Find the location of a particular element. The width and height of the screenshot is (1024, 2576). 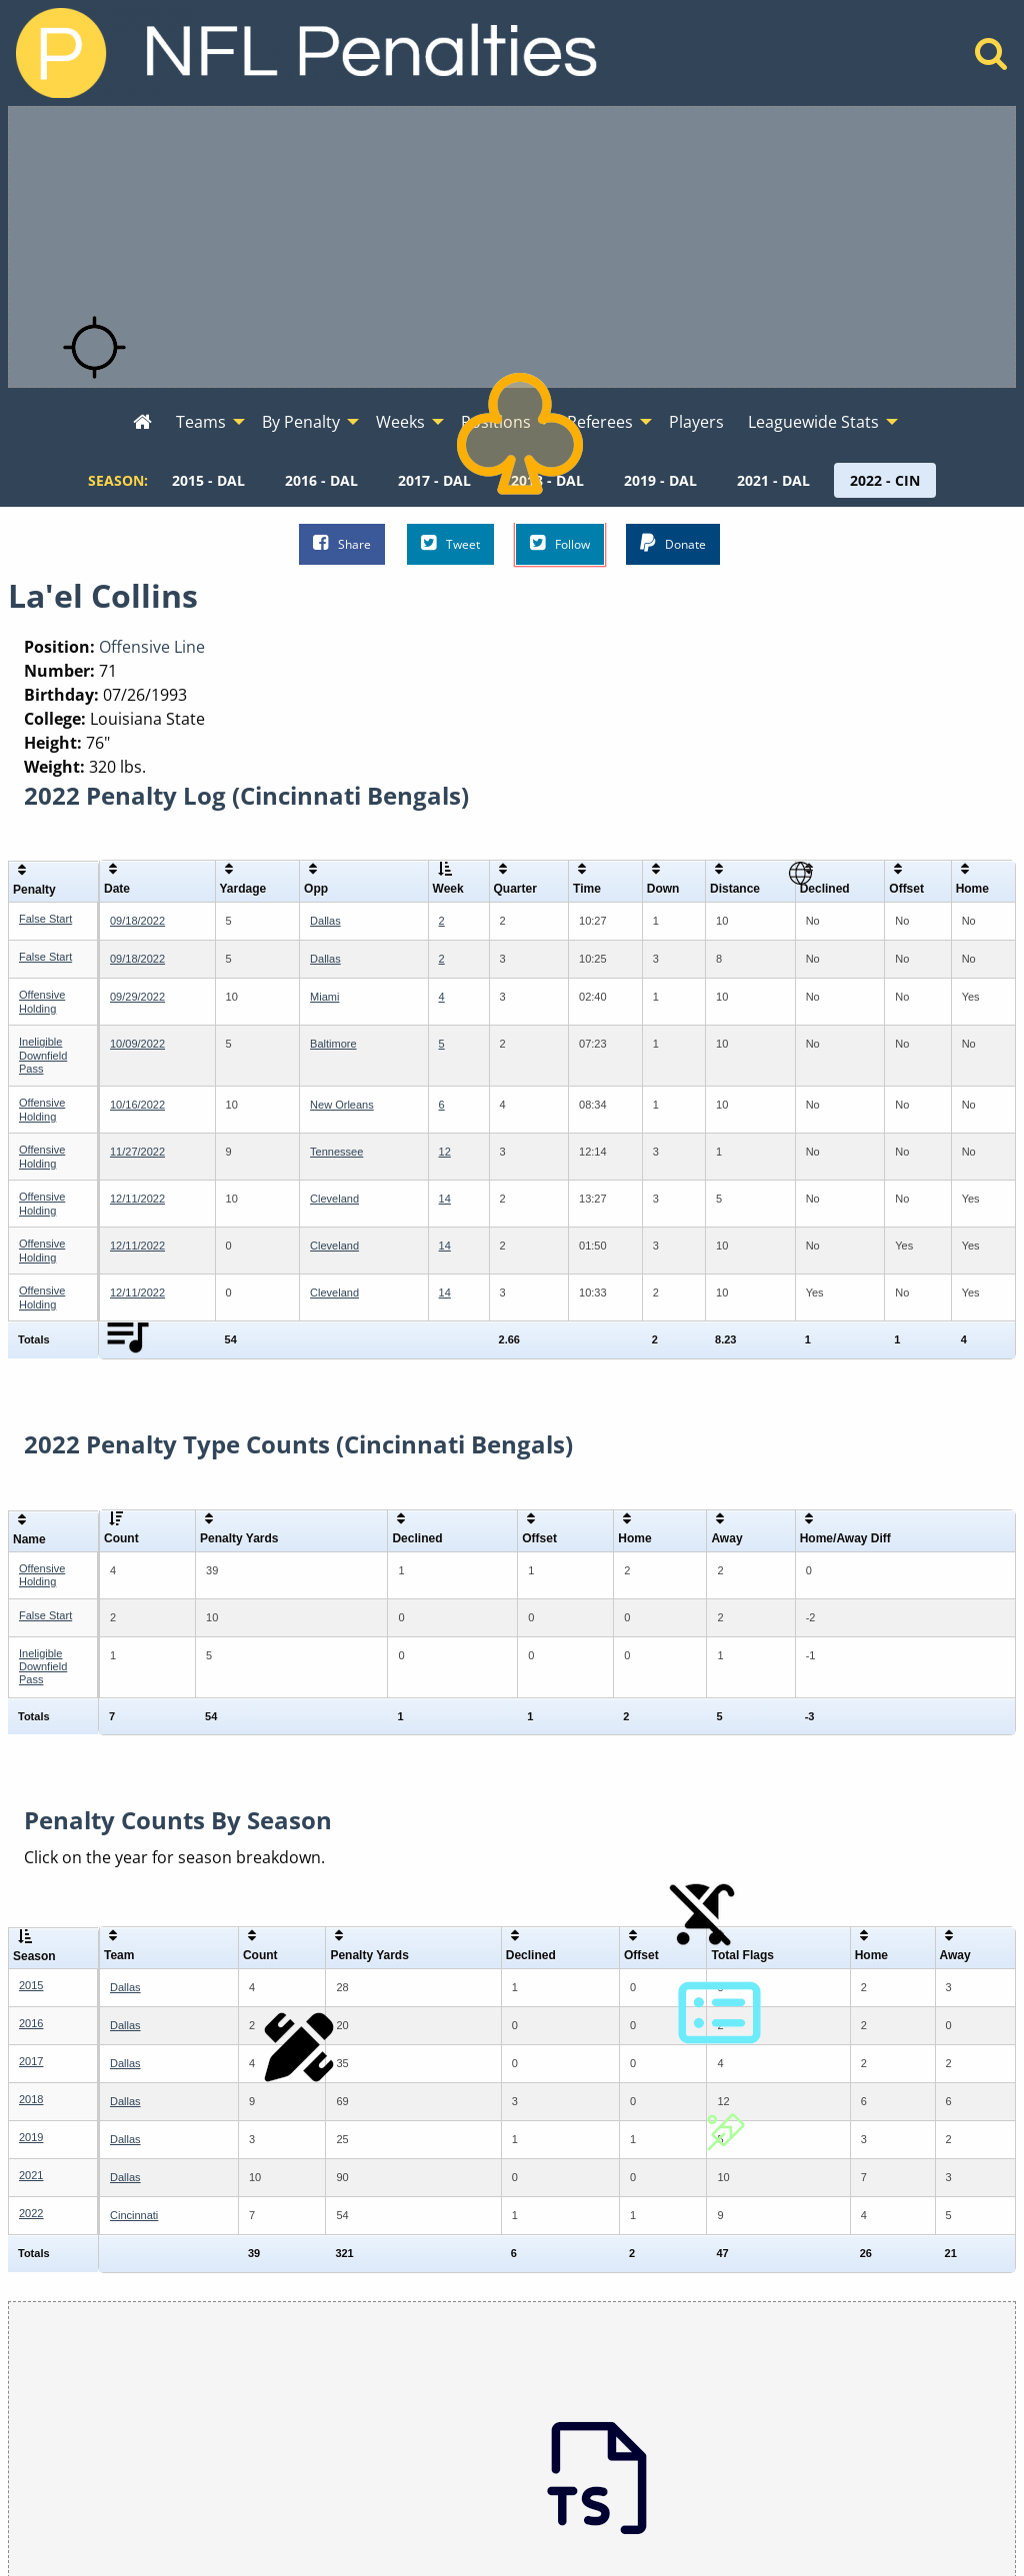

view list items or menu options is located at coordinates (719, 2012).